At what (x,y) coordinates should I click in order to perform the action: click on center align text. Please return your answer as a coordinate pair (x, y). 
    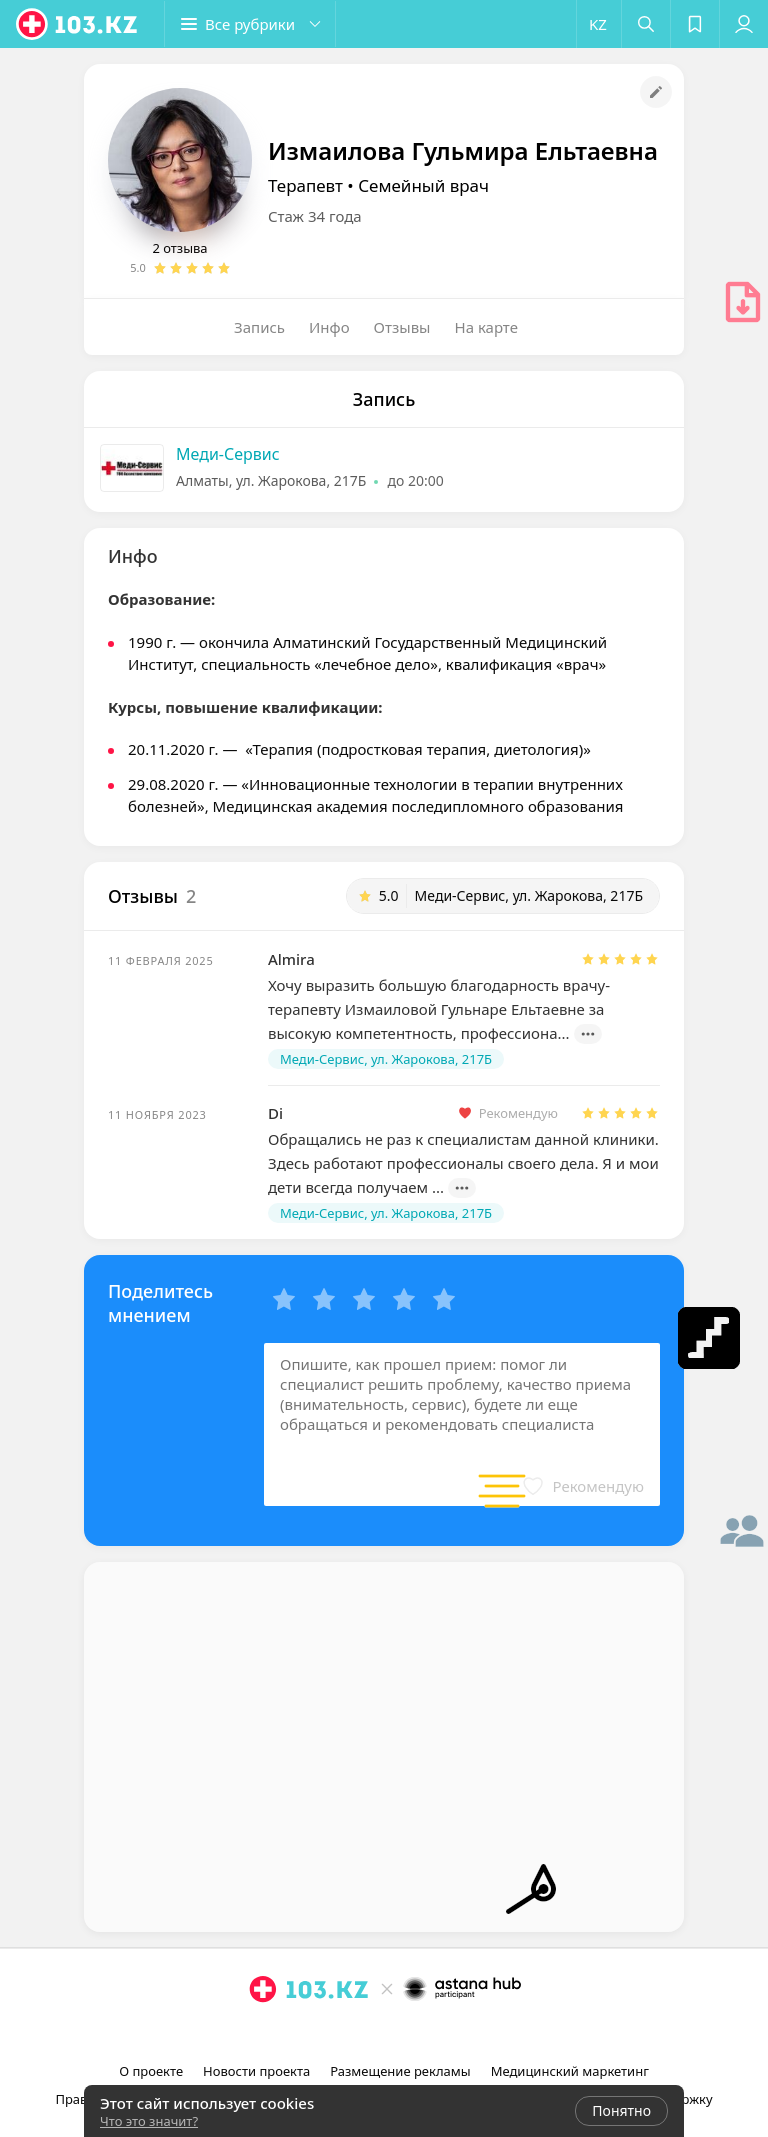
    Looking at the image, I should click on (502, 1492).